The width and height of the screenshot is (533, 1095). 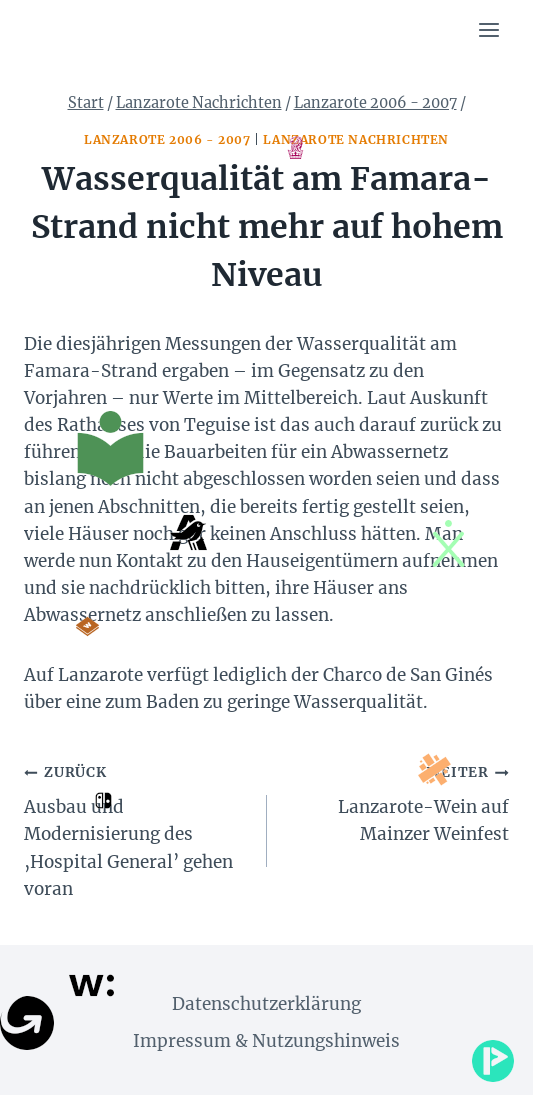 What do you see at coordinates (188, 532) in the screenshot?
I see `Auchan retail store app or website` at bounding box center [188, 532].